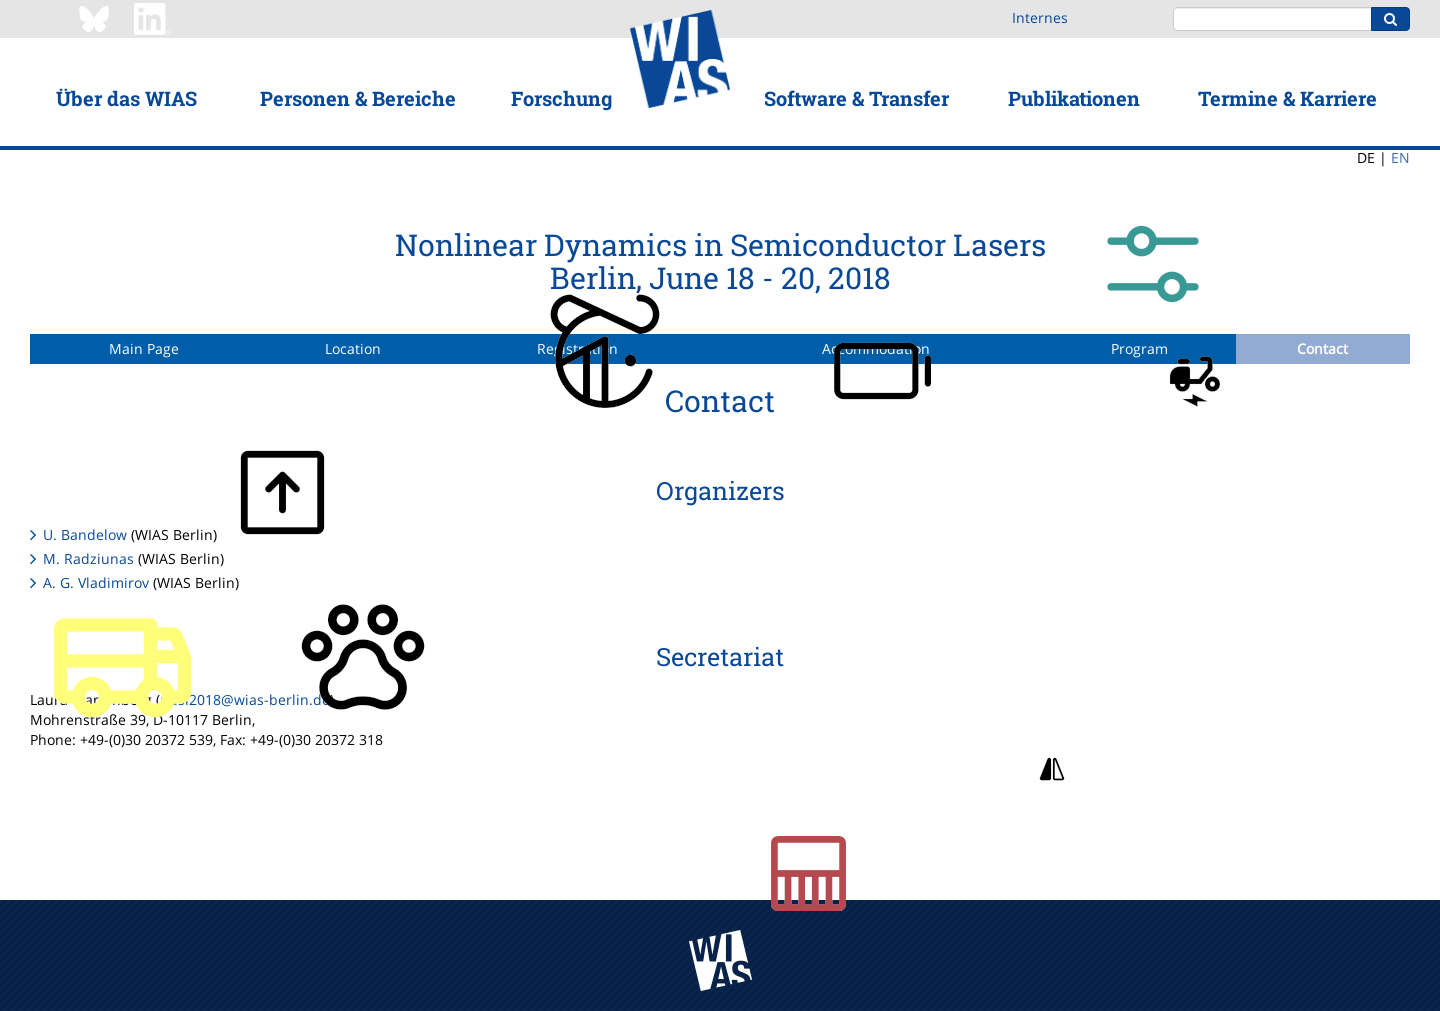 Image resolution: width=1440 pixels, height=1011 pixels. What do you see at coordinates (282, 492) in the screenshot?
I see `upload a file or content` at bounding box center [282, 492].